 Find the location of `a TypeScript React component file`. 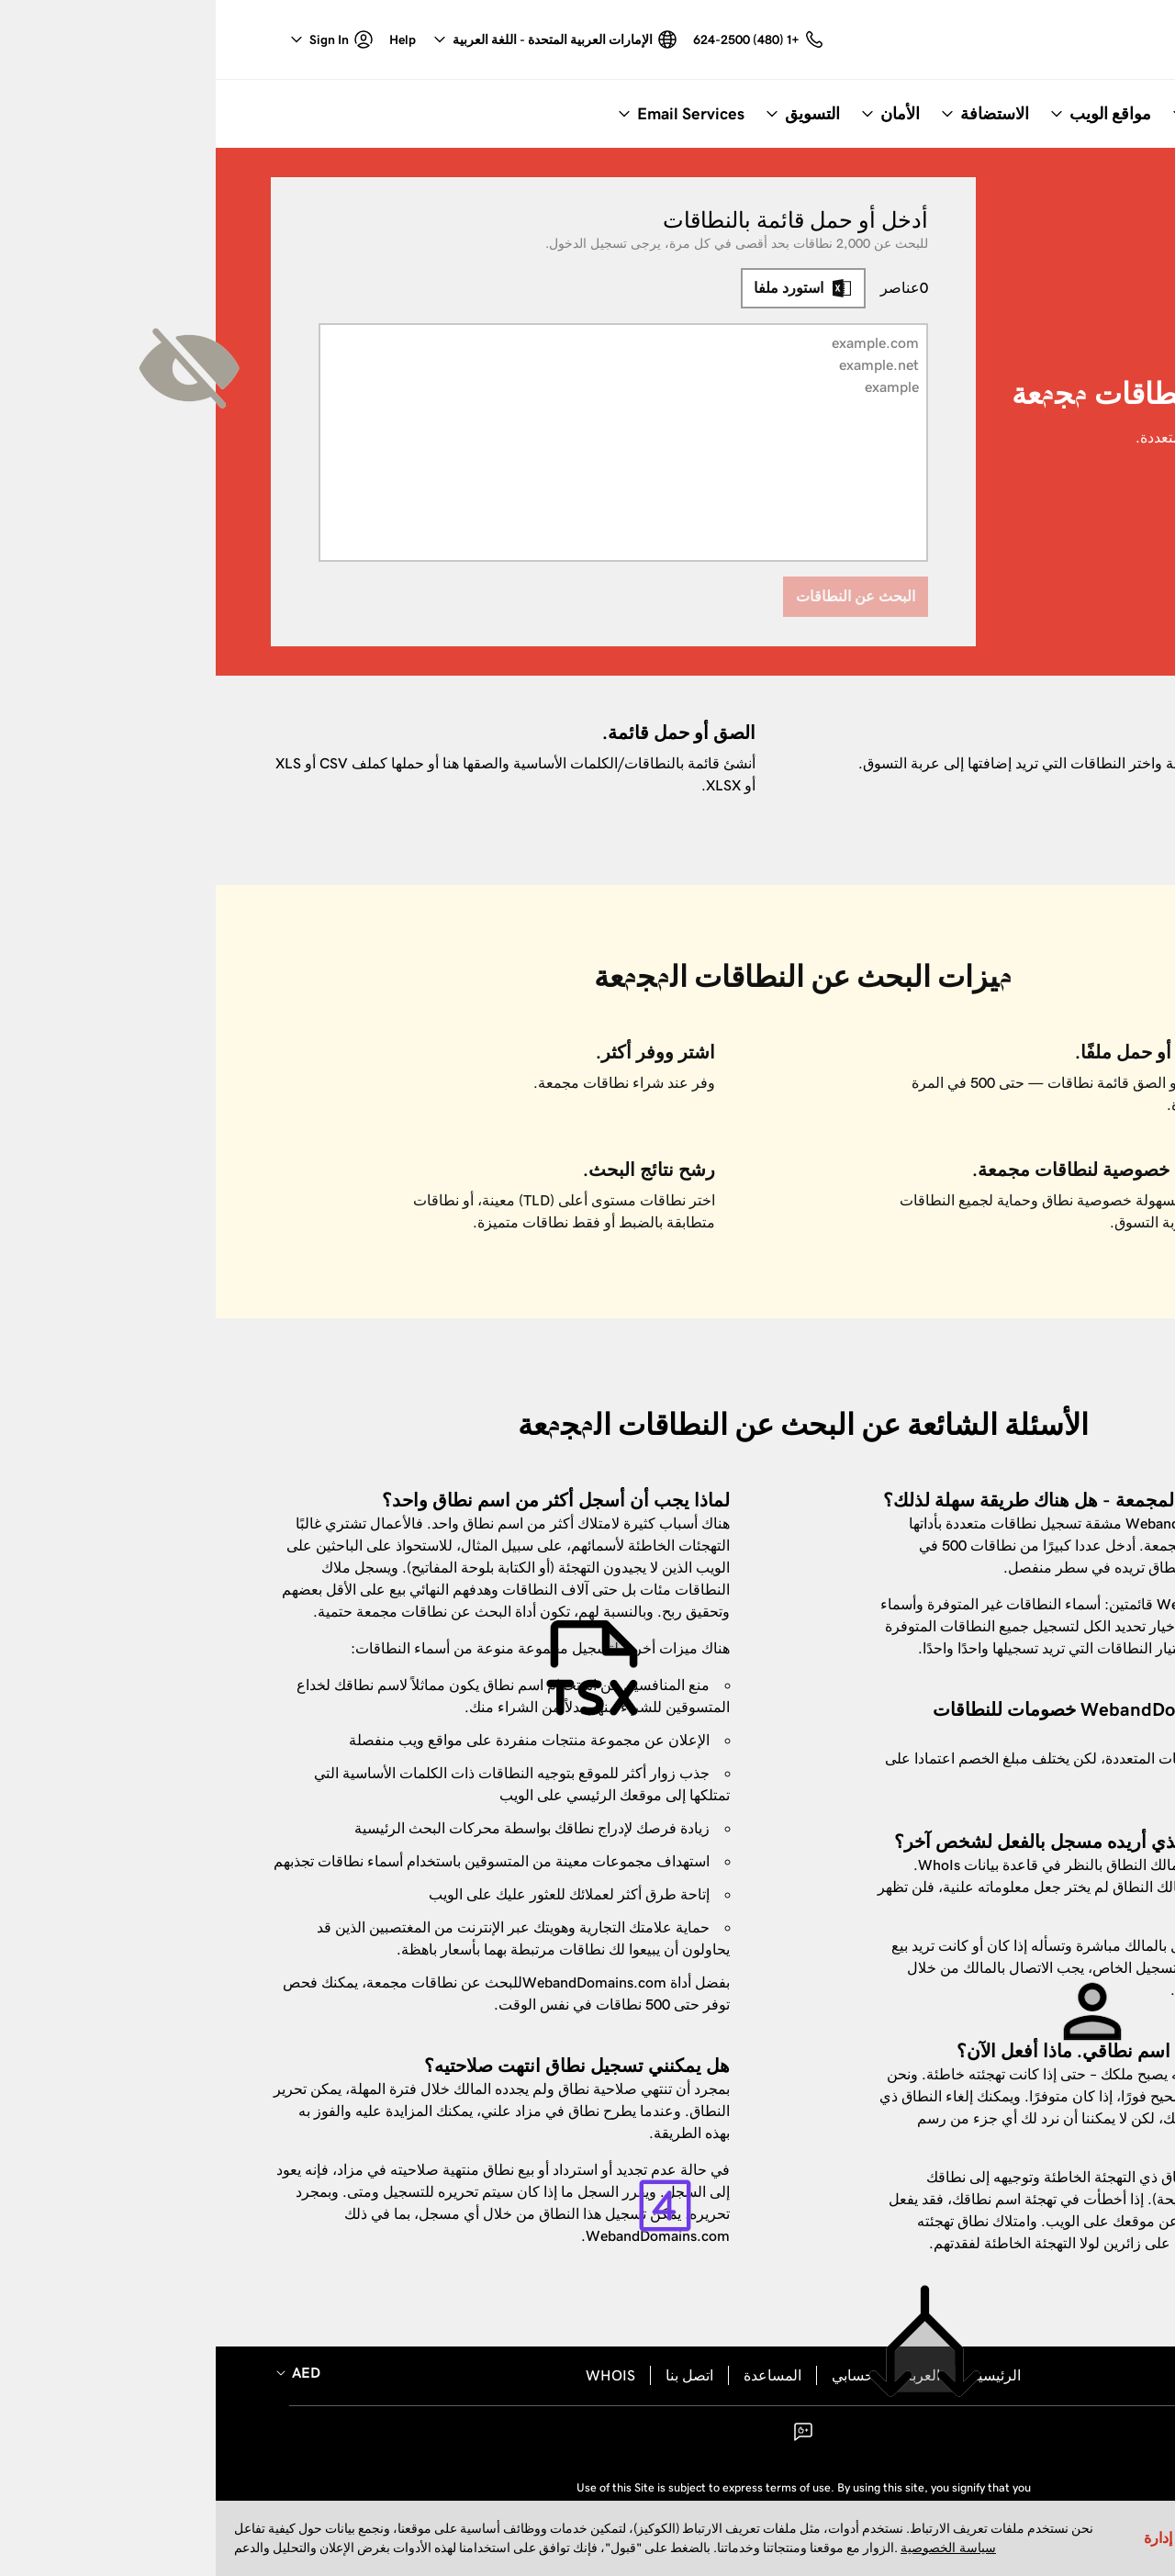

a TypeScript React component file is located at coordinates (594, 1672).